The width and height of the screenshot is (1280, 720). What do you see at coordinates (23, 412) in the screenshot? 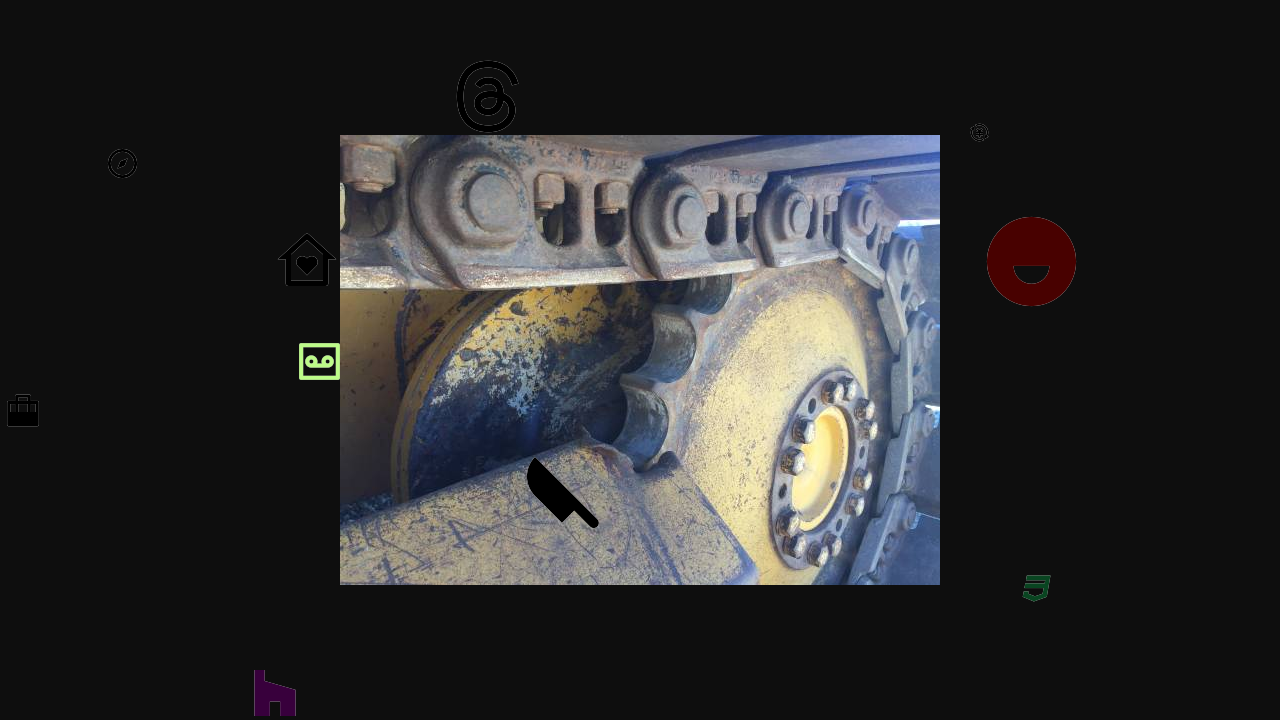
I see `access work or business documents` at bounding box center [23, 412].